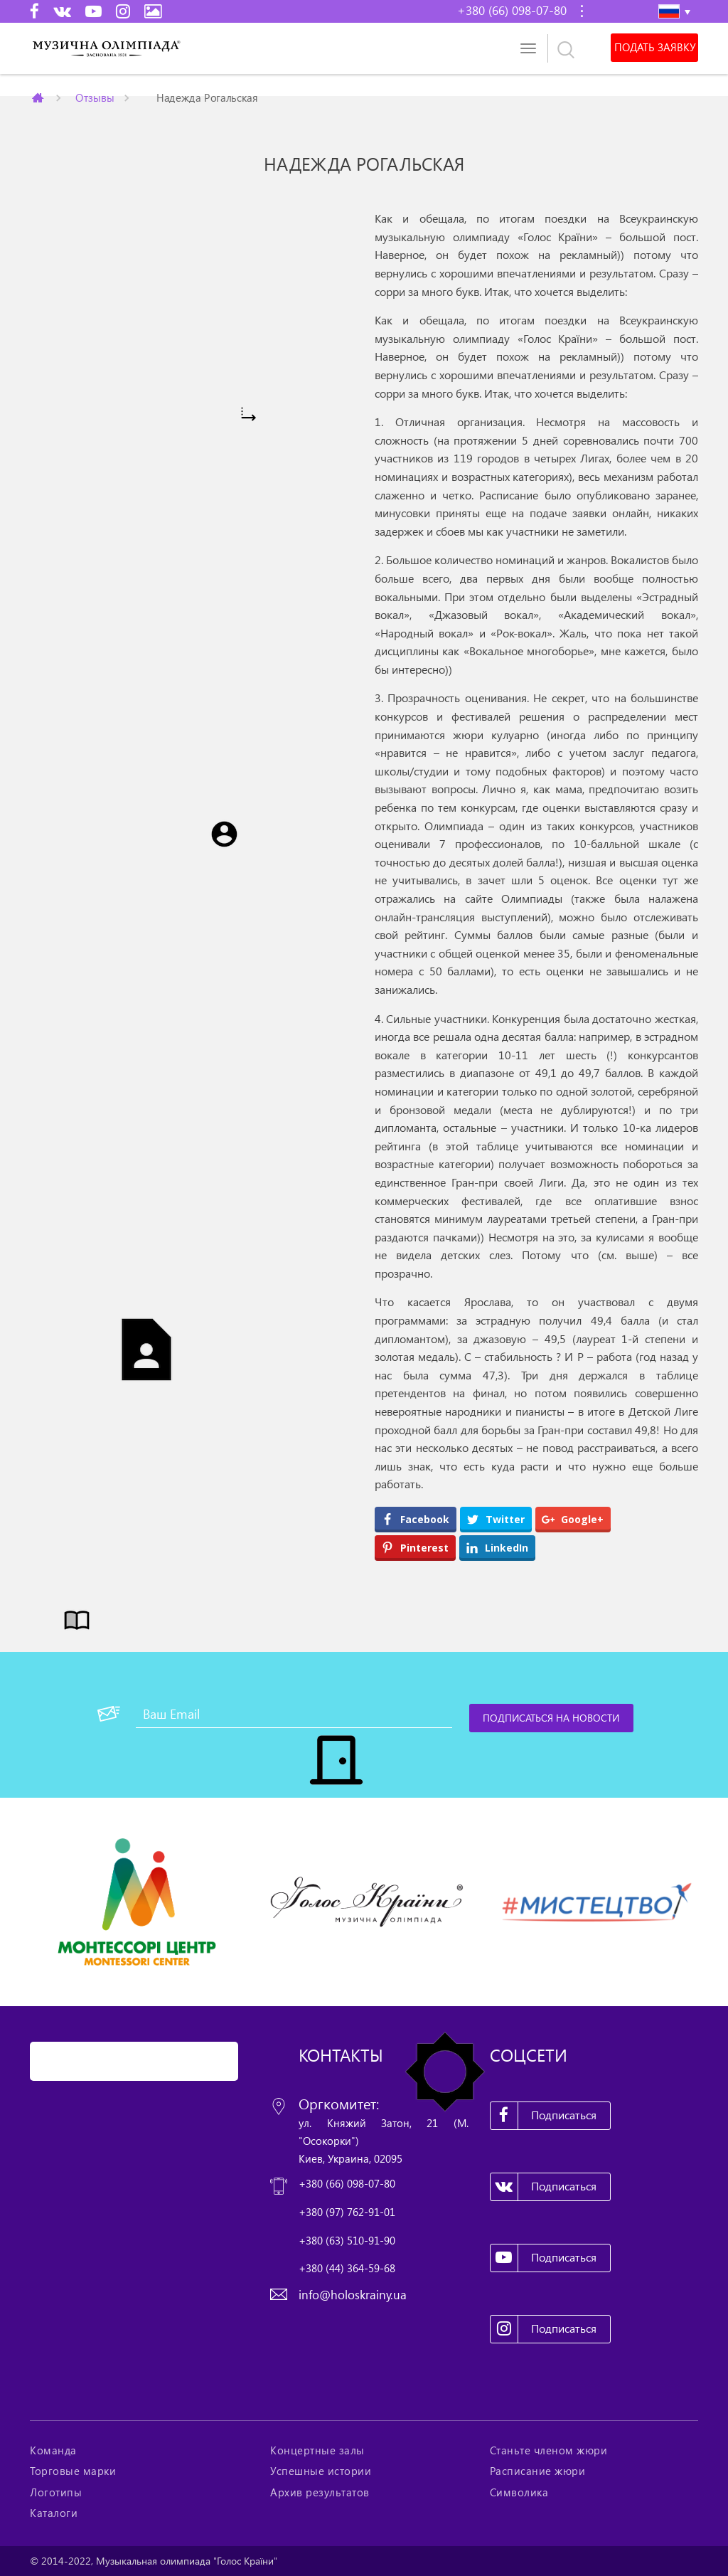  Describe the element at coordinates (77, 1619) in the screenshot. I see `import contacts from address book` at that location.